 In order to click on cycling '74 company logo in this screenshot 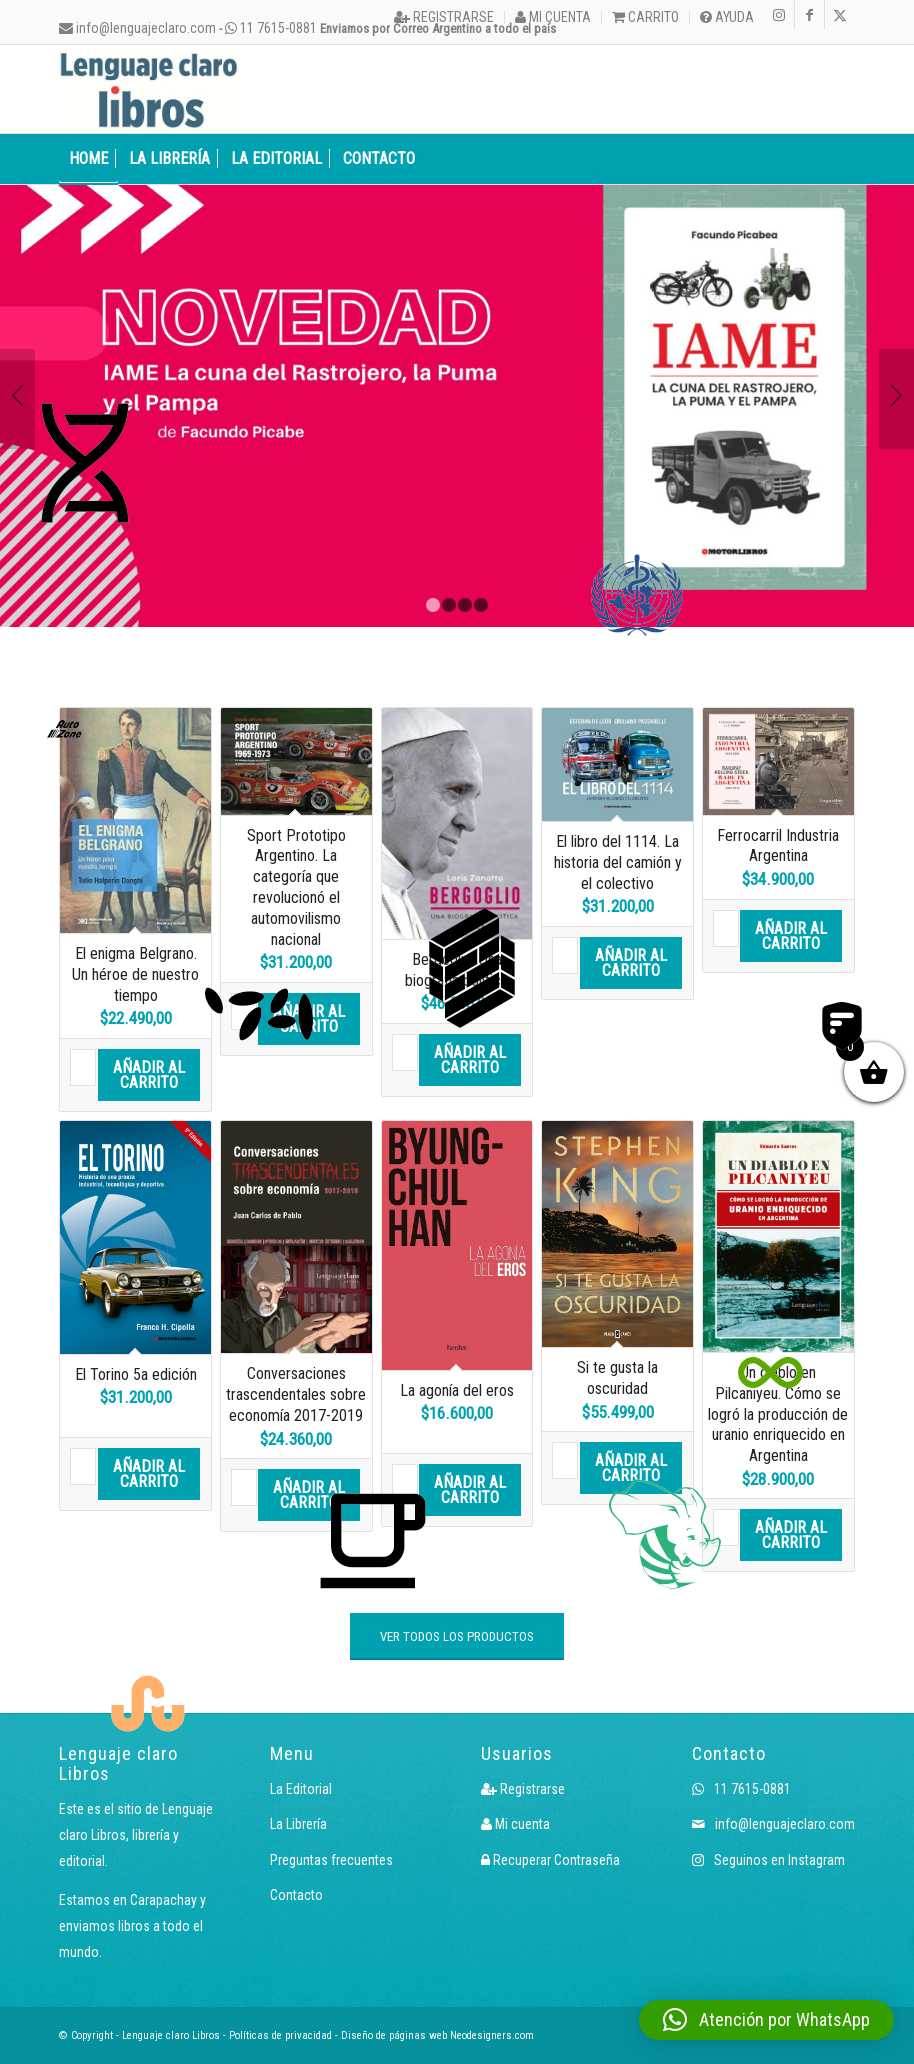, I will do `click(259, 1014)`.